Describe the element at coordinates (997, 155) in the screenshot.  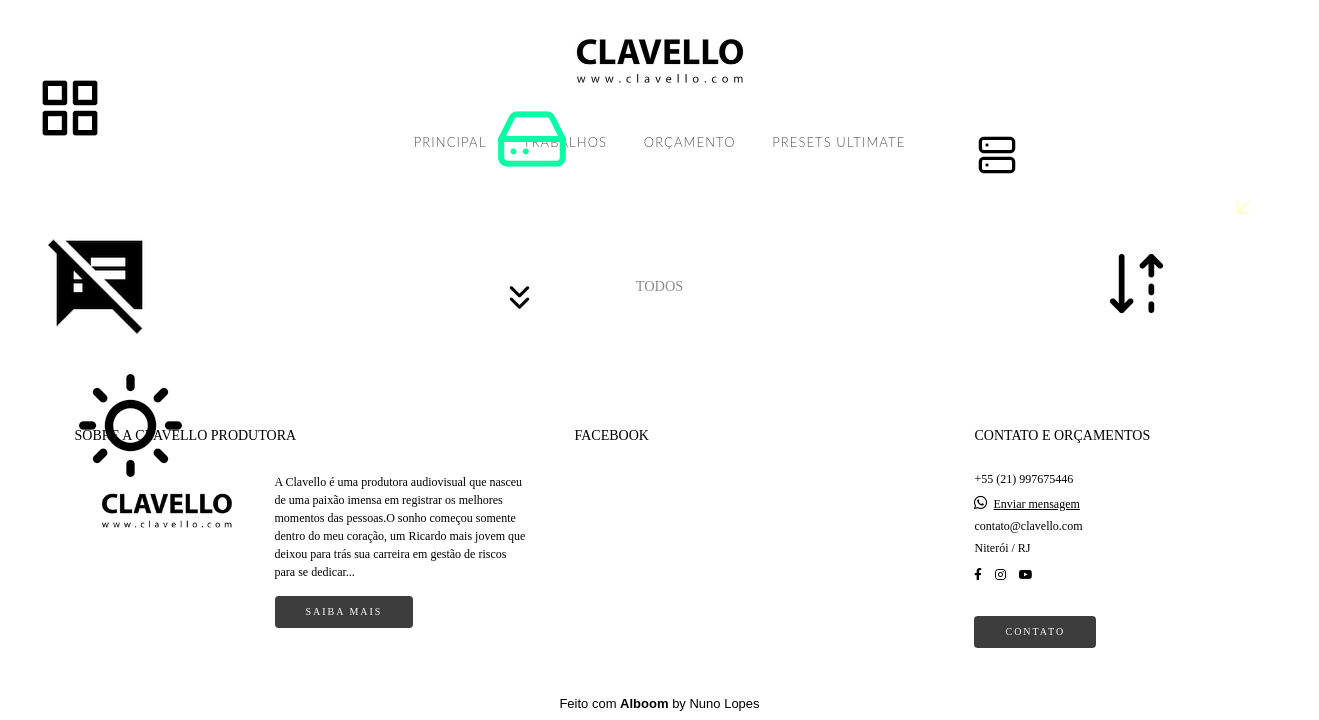
I see `access server settings or status` at that location.